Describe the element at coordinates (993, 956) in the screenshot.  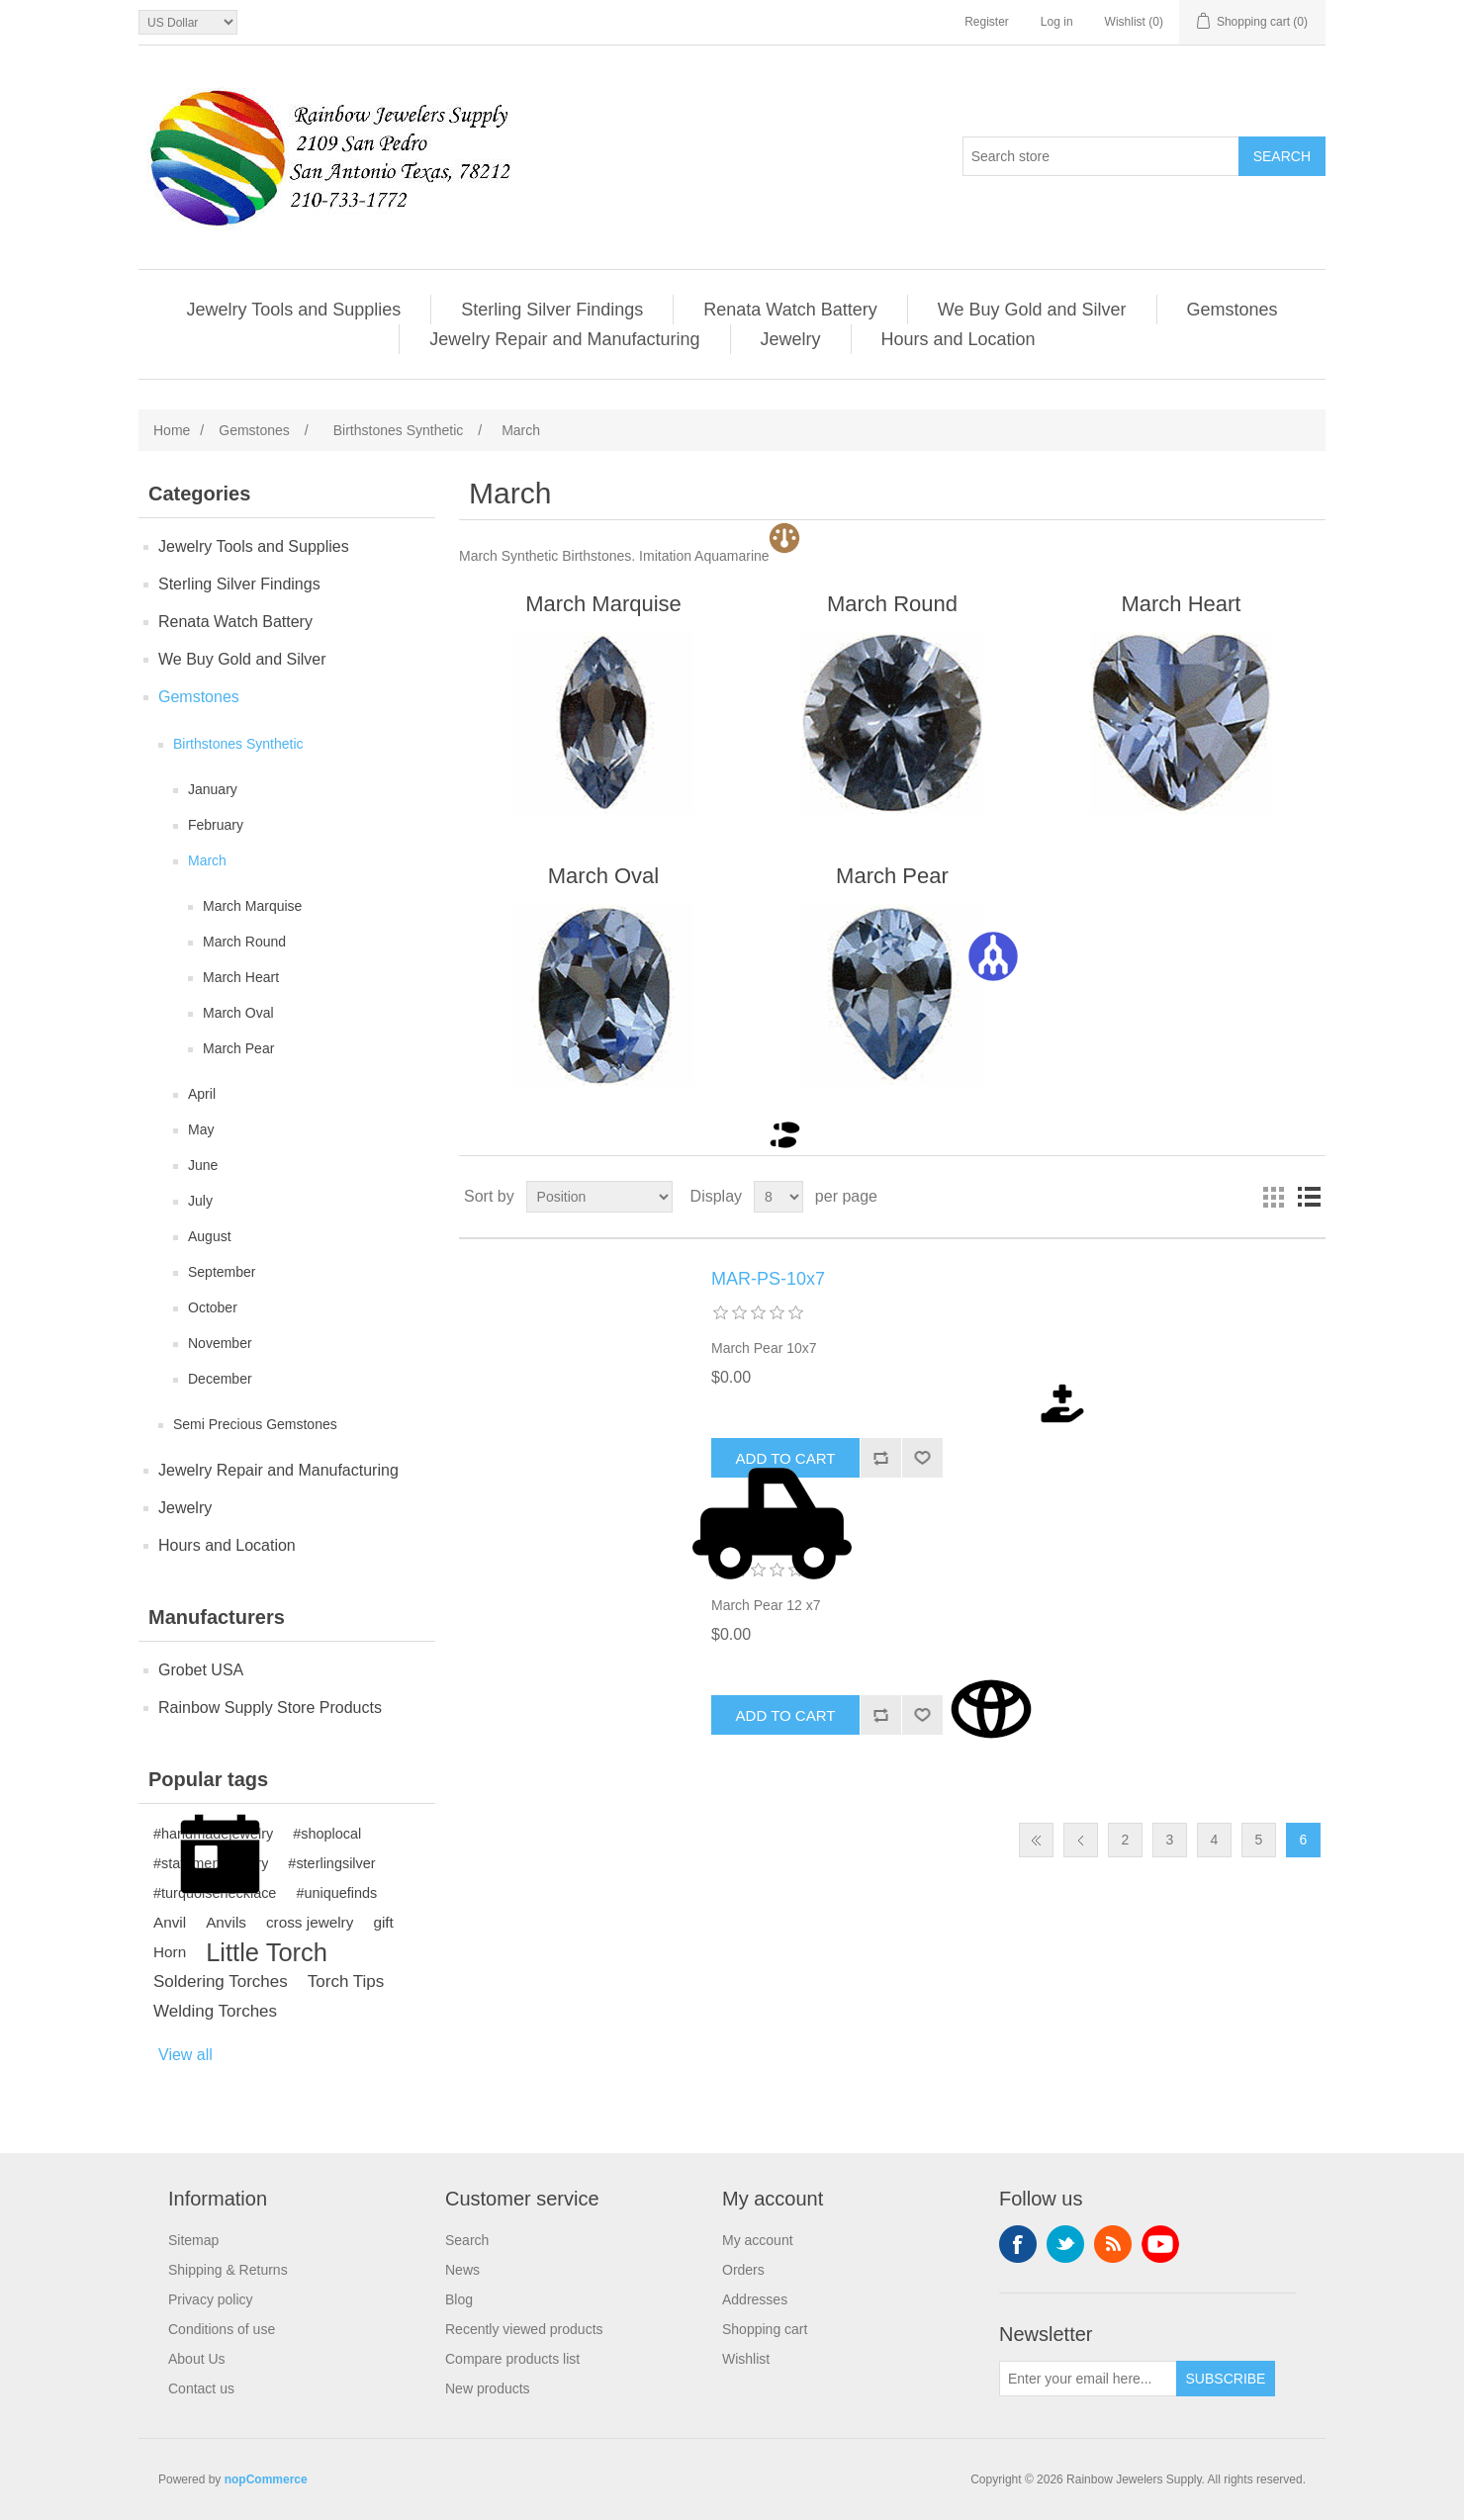
I see `megaport brand logo` at that location.